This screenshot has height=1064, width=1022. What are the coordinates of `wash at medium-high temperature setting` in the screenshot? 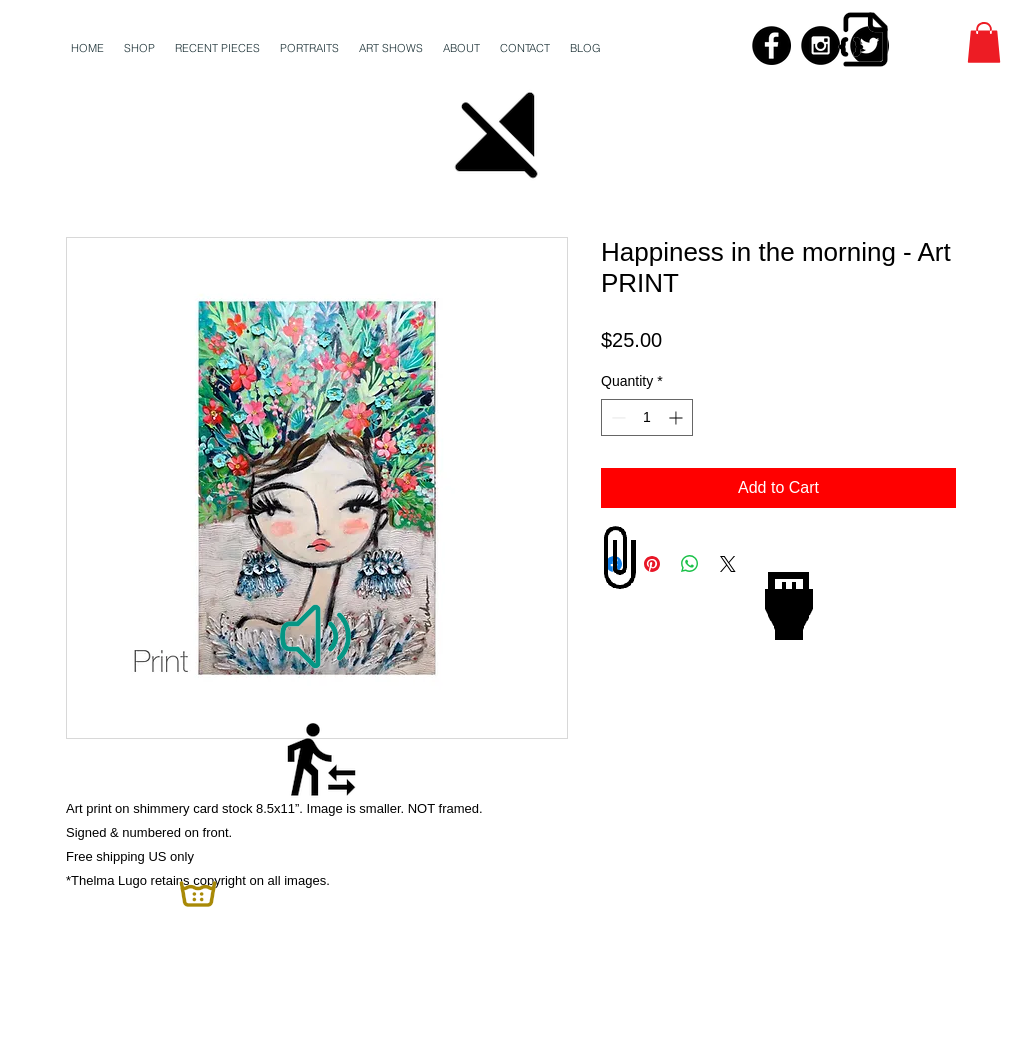 It's located at (198, 894).